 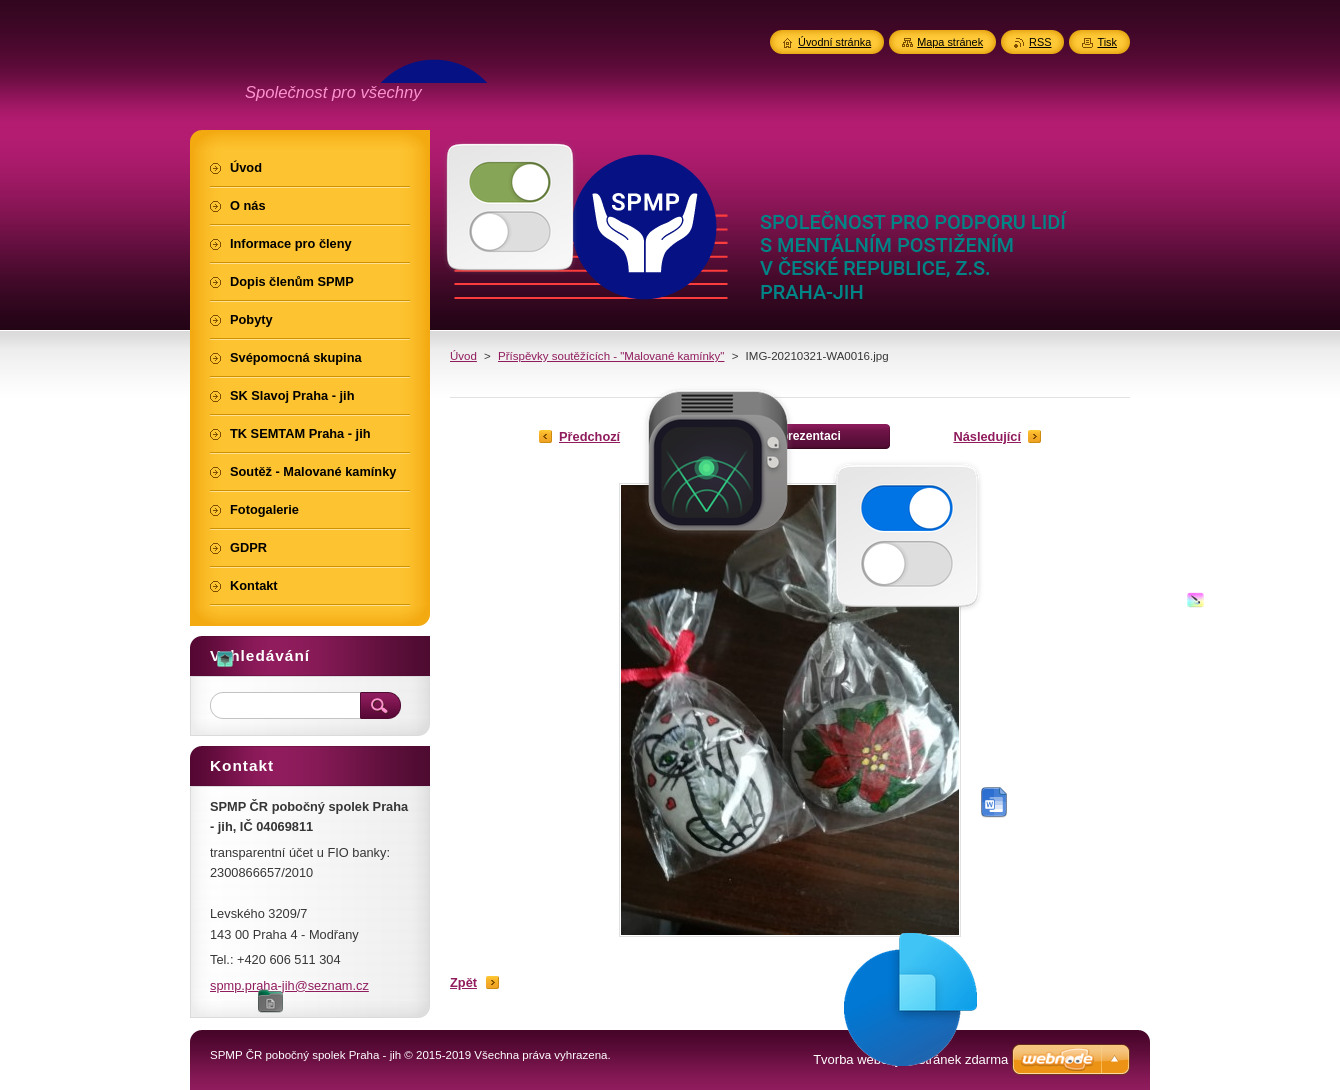 What do you see at coordinates (1195, 599) in the screenshot?
I see `open a Krita project file` at bounding box center [1195, 599].